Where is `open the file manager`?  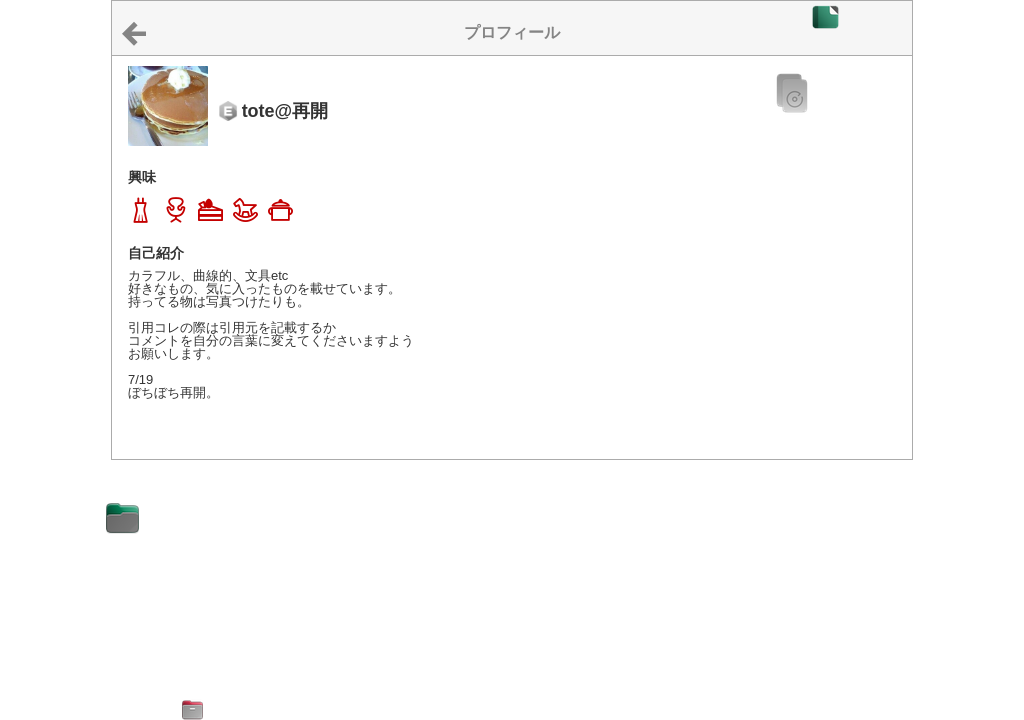 open the file manager is located at coordinates (192, 709).